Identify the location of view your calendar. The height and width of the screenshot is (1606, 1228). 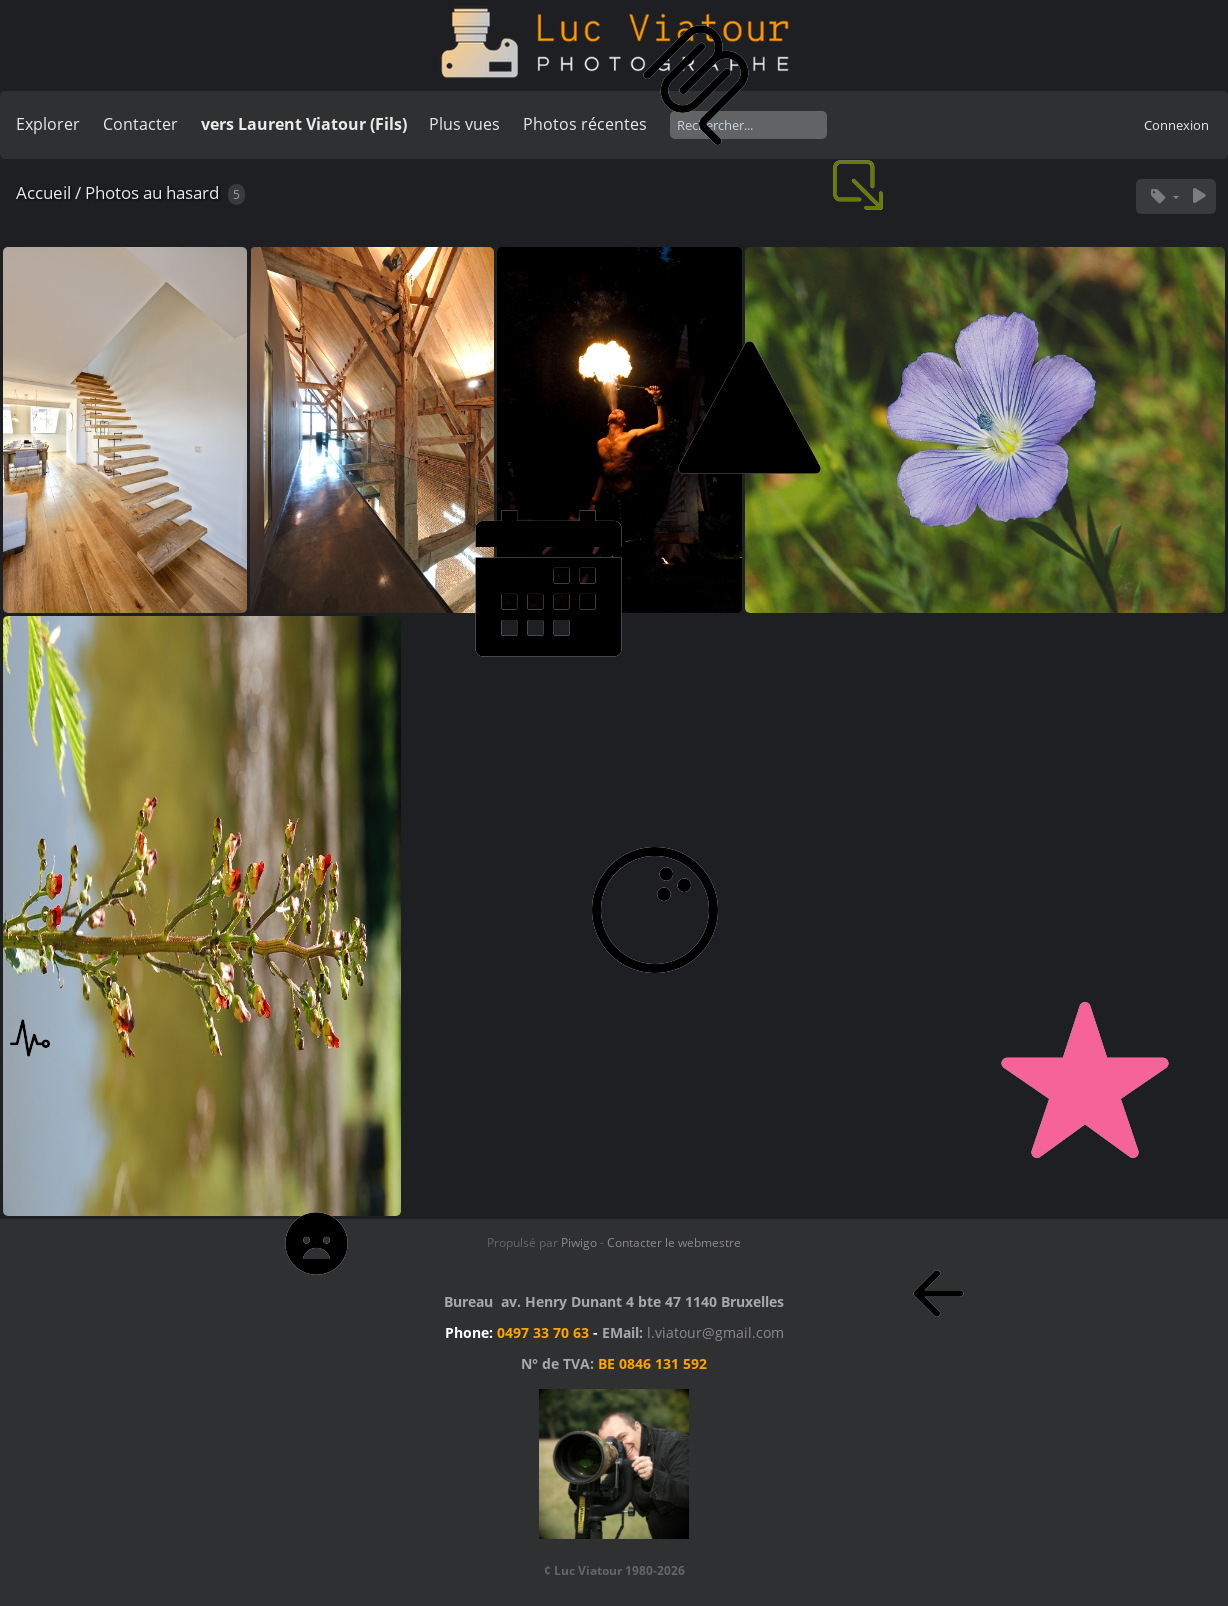
(548, 583).